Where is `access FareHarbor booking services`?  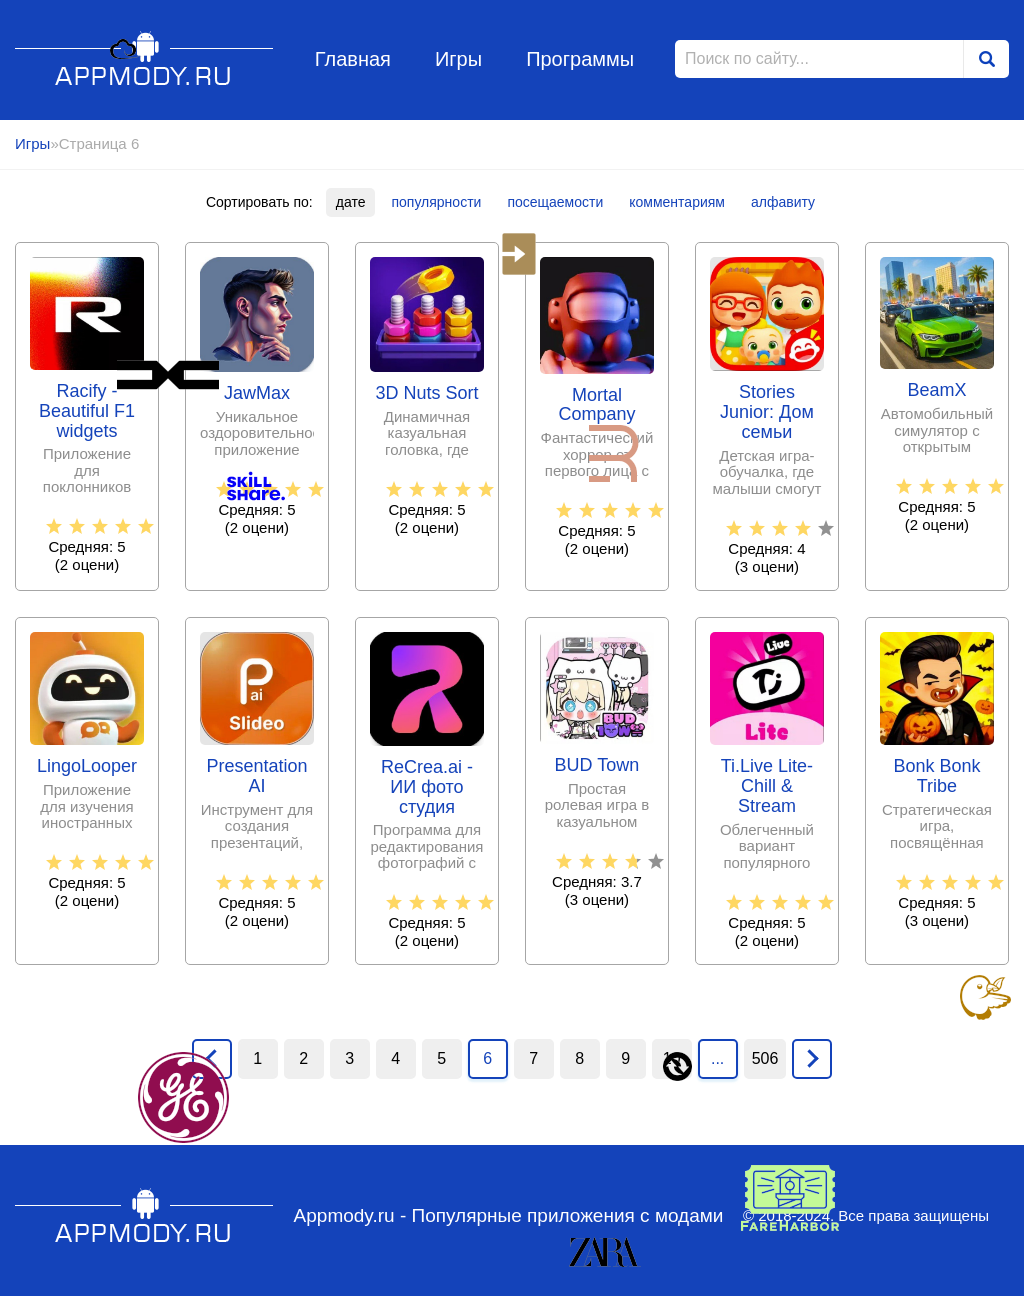 access FareHarbor booking services is located at coordinates (790, 1198).